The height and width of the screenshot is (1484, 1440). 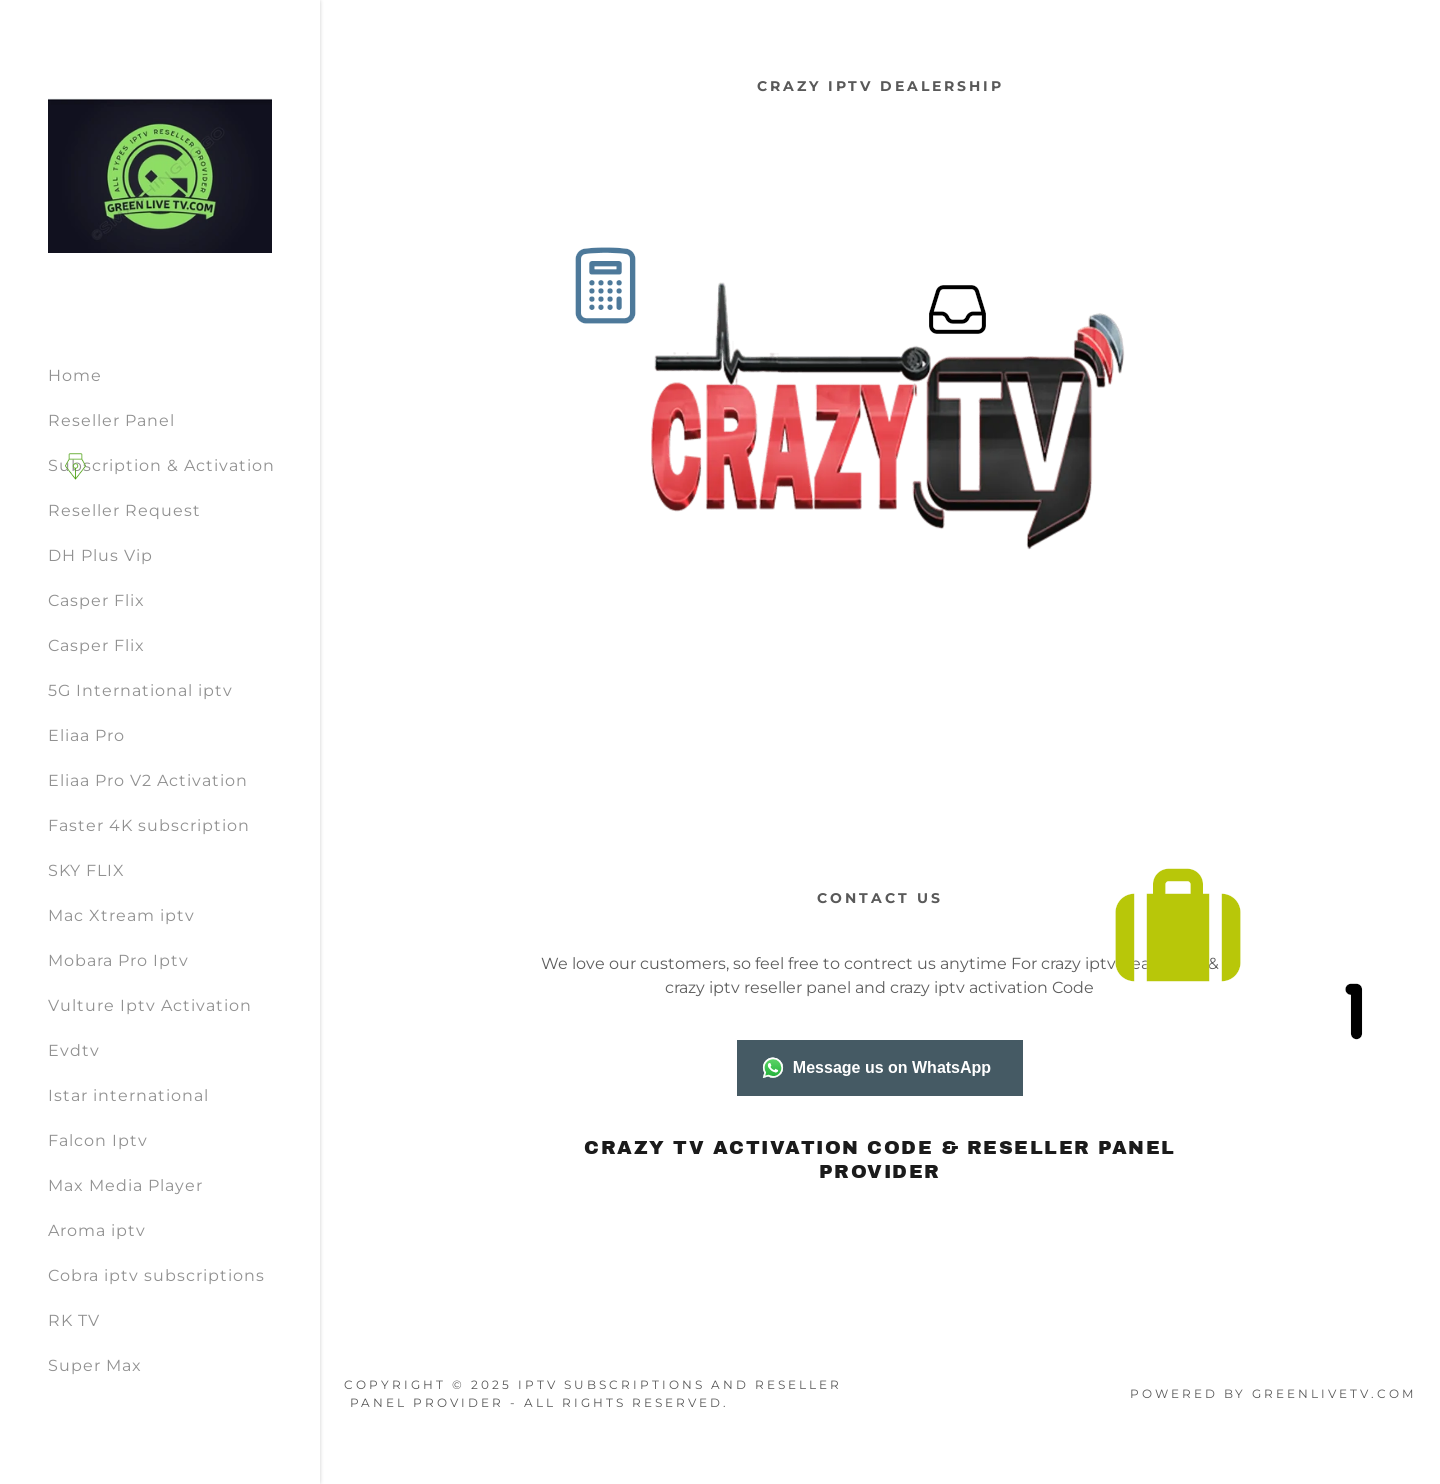 What do you see at coordinates (75, 465) in the screenshot?
I see `access drawing or illustration tools` at bounding box center [75, 465].